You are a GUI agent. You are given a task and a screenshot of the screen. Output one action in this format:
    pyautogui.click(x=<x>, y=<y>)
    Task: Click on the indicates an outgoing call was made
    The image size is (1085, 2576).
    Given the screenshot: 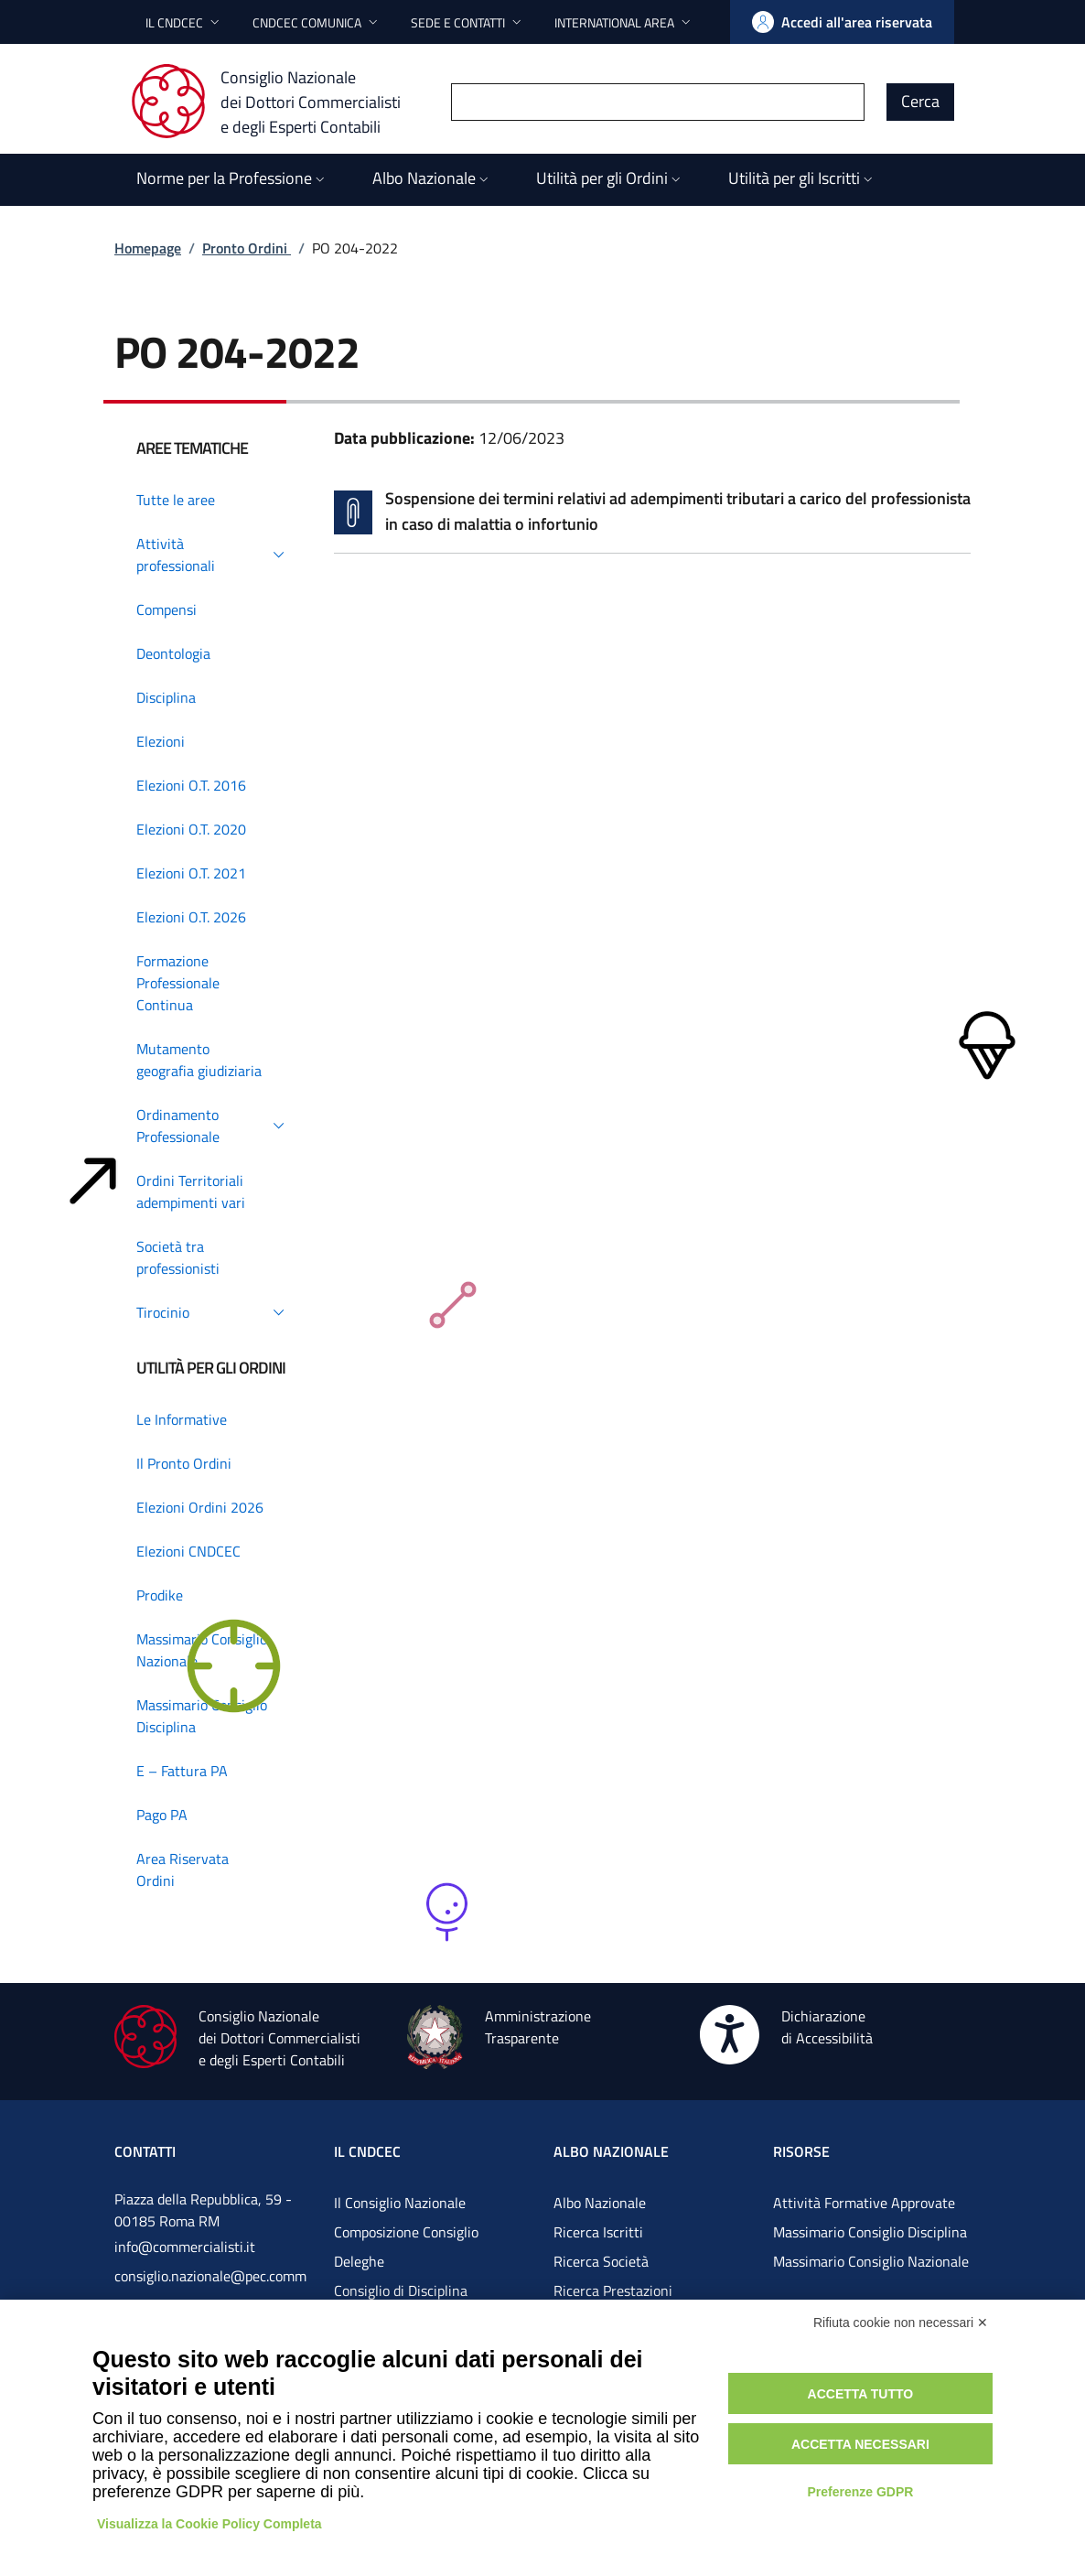 What is the action you would take?
    pyautogui.click(x=93, y=1180)
    